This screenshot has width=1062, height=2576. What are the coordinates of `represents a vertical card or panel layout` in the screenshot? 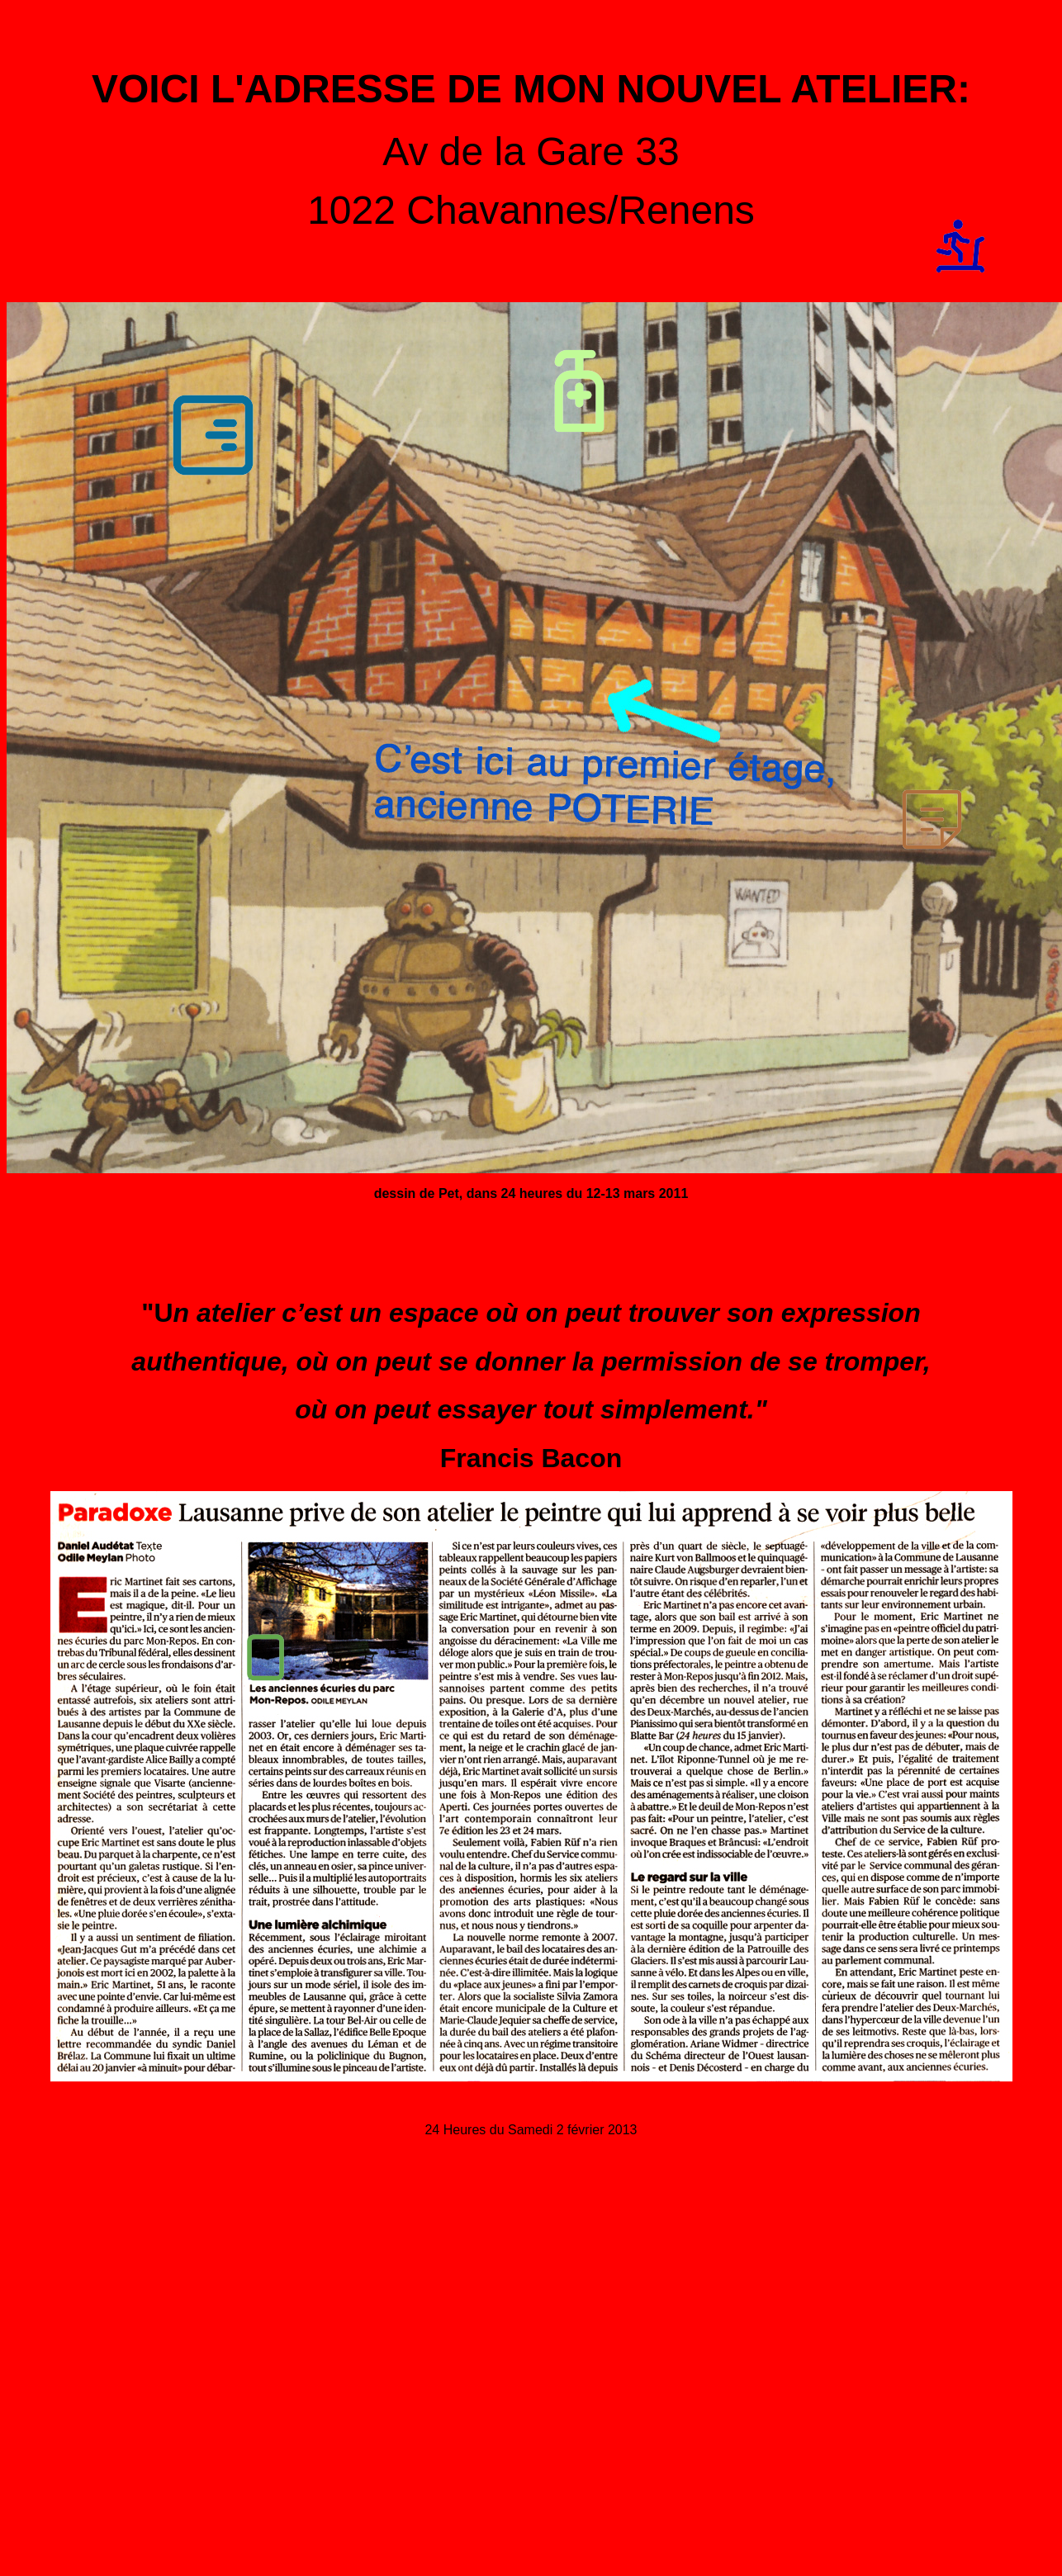 It's located at (265, 1657).